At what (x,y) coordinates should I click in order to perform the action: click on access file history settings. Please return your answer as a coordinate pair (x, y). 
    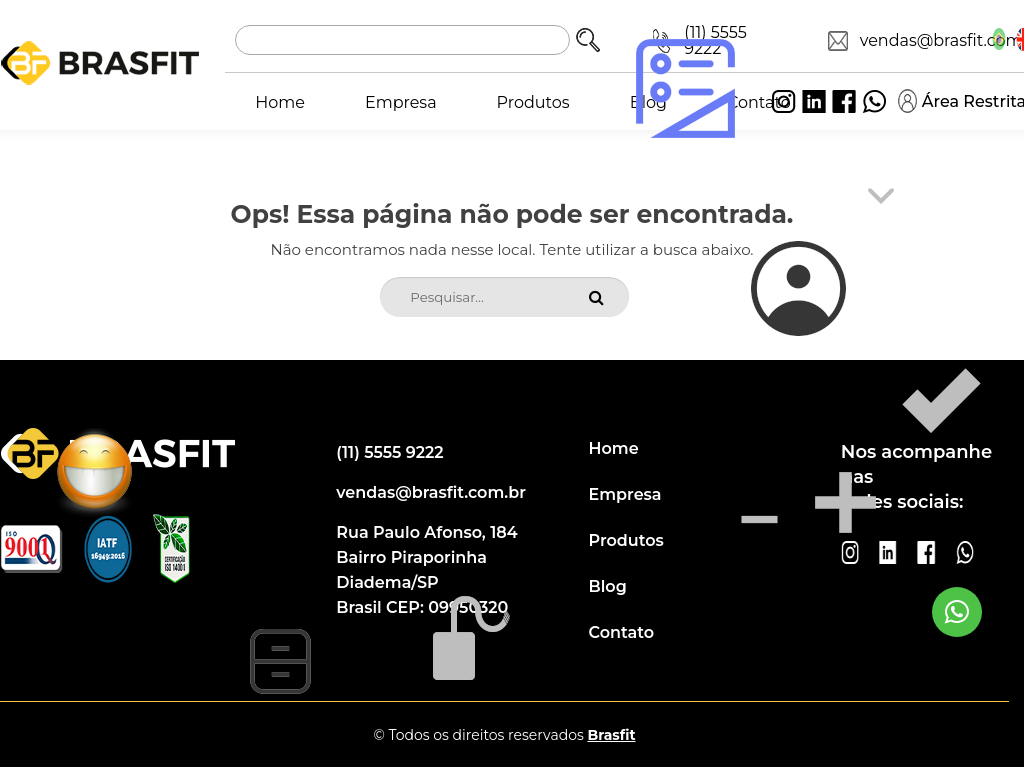
    Looking at the image, I should click on (280, 663).